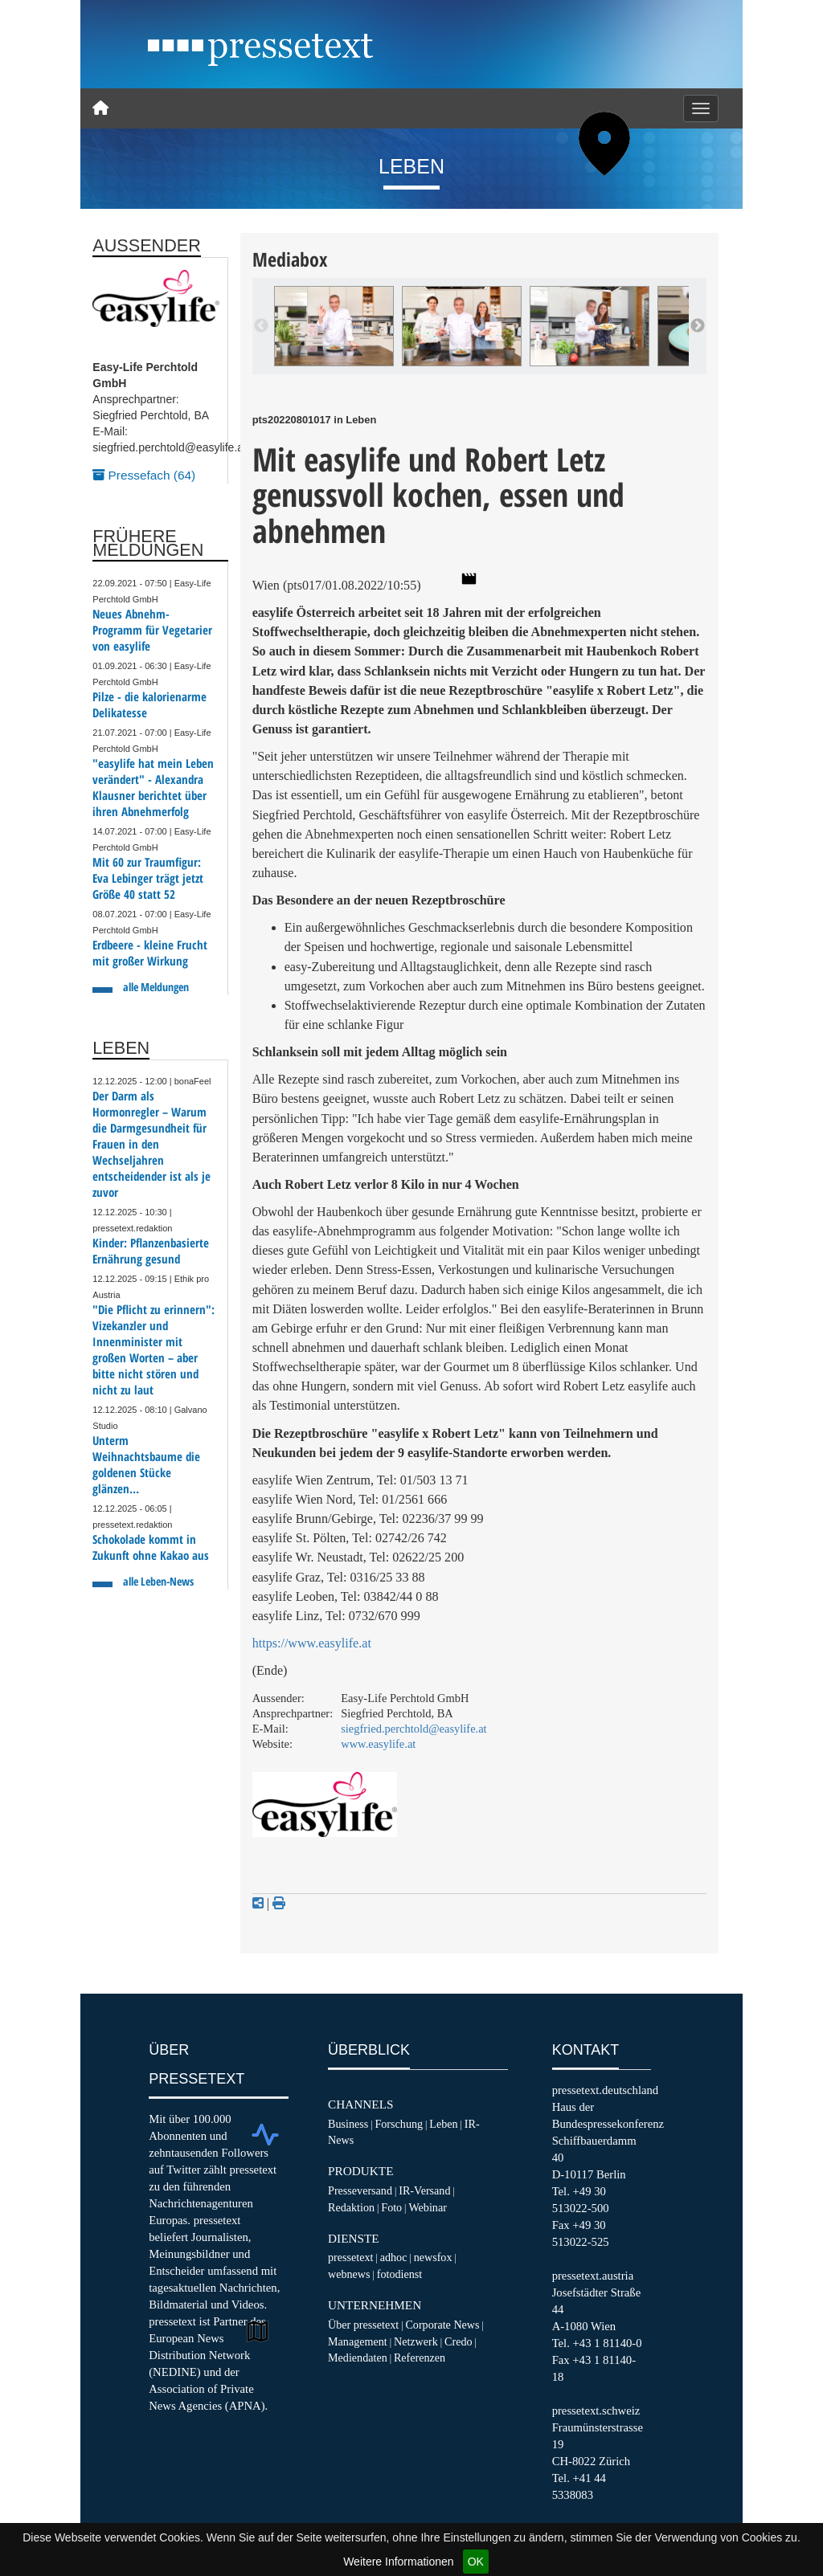 Image resolution: width=823 pixels, height=2576 pixels. Describe the element at coordinates (604, 144) in the screenshot. I see `view location on map` at that location.